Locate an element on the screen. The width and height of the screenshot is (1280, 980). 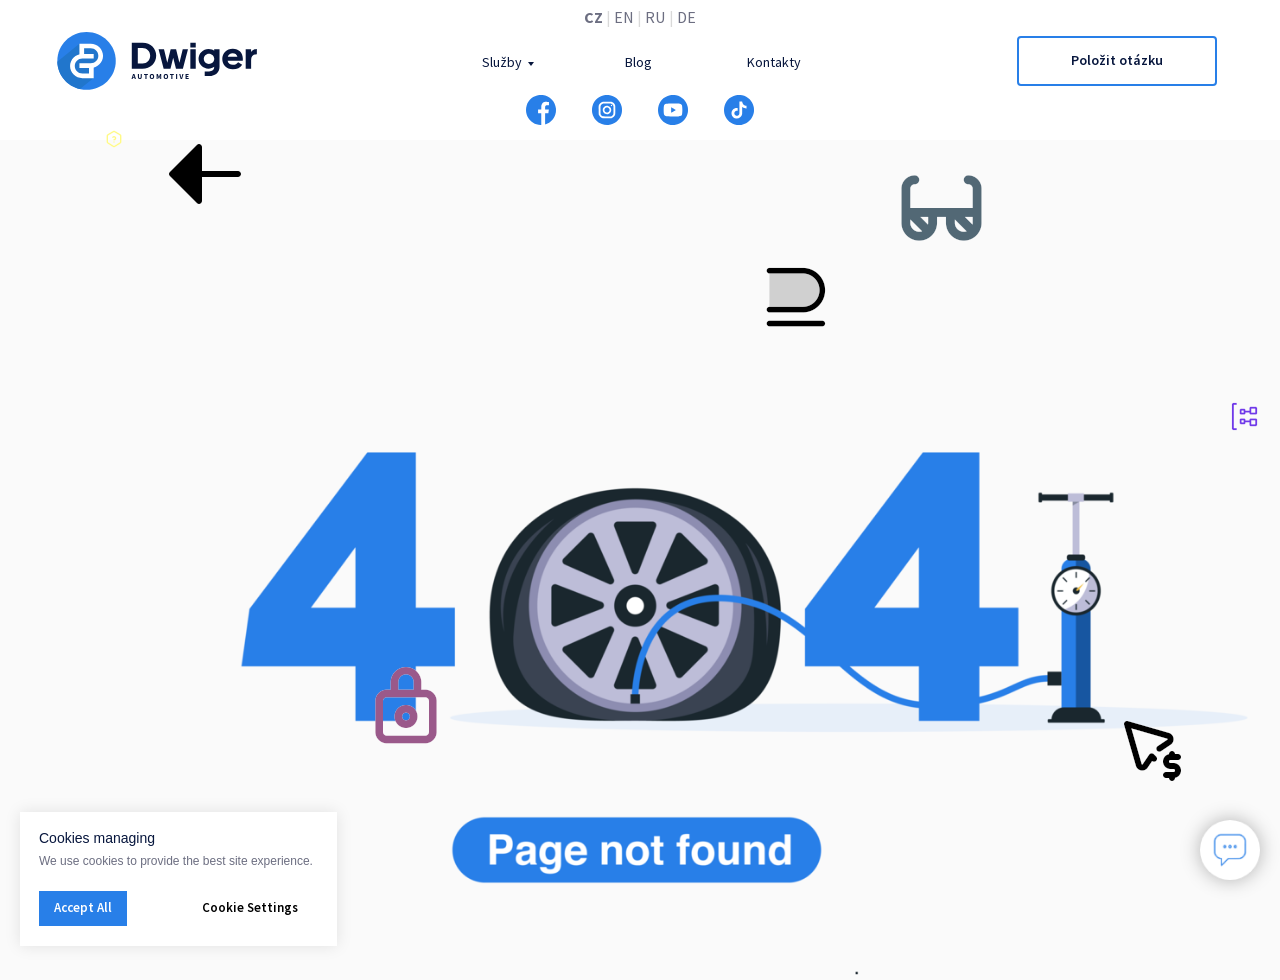
pay-per-click advertising or cost tracking is located at coordinates (1151, 748).